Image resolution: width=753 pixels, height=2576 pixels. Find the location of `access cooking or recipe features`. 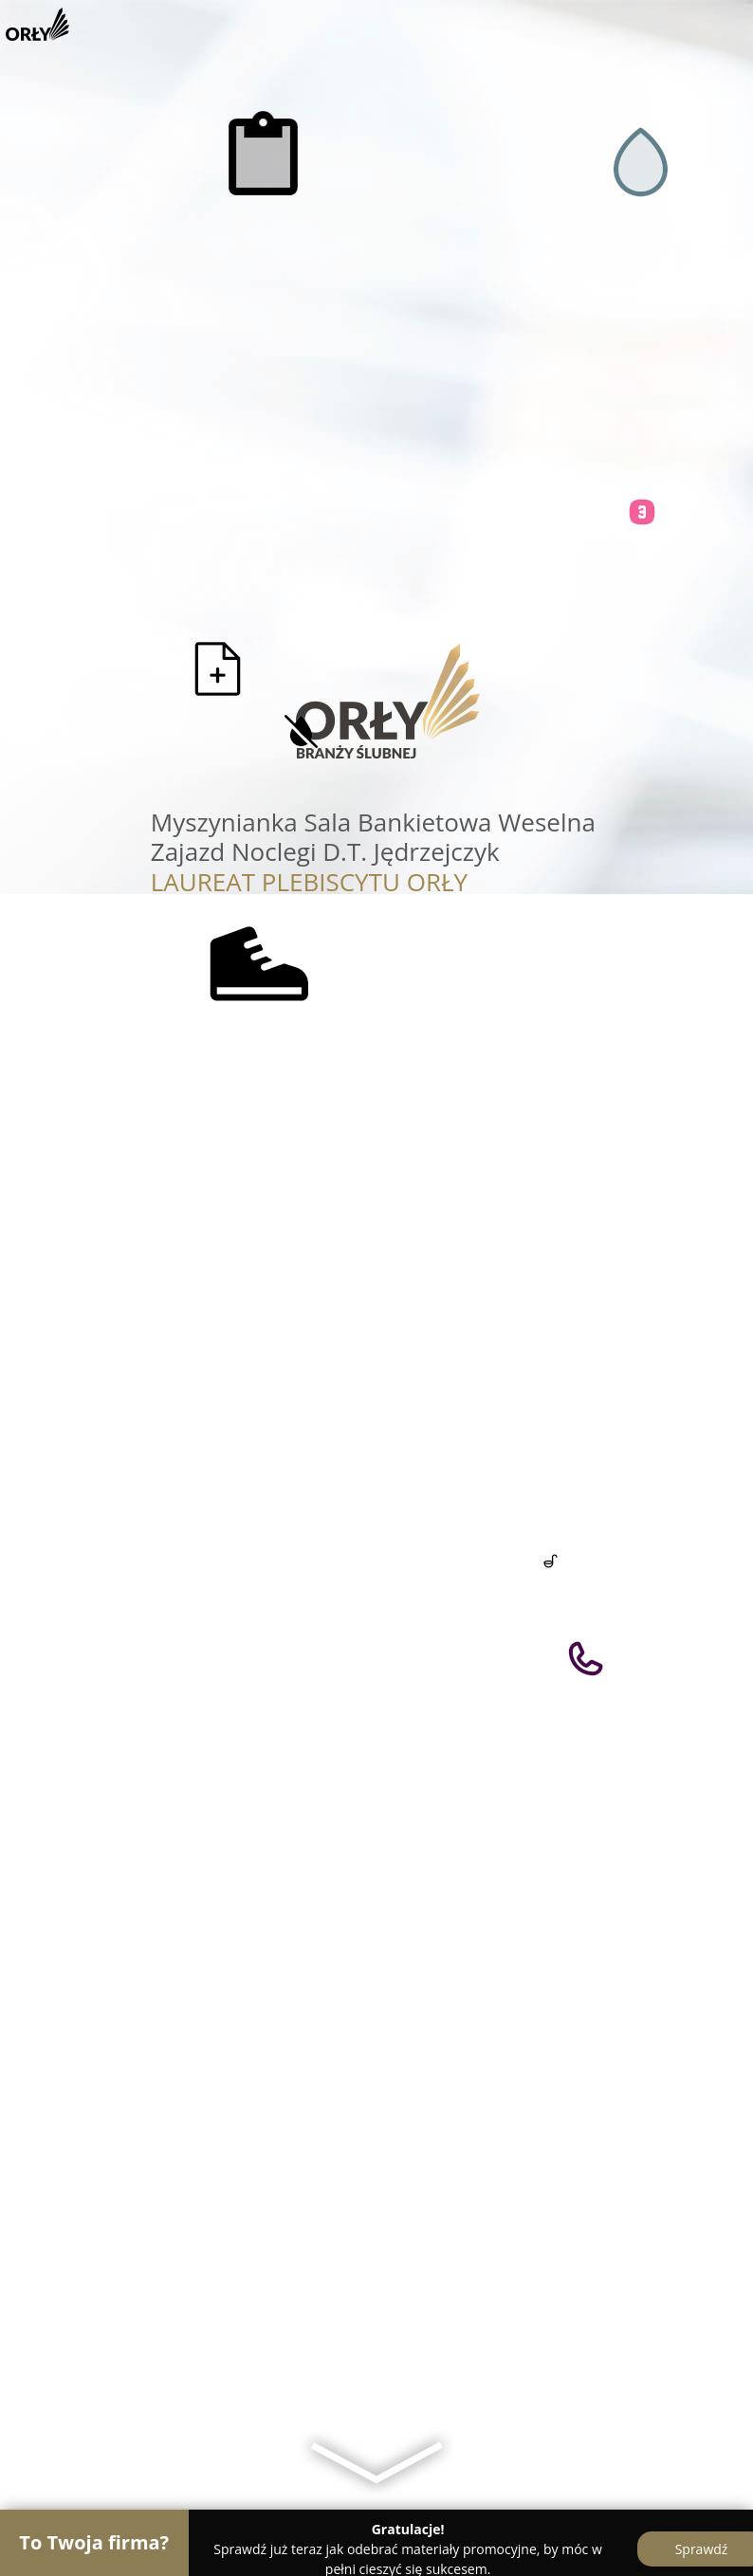

access cooking or recipe features is located at coordinates (550, 1561).